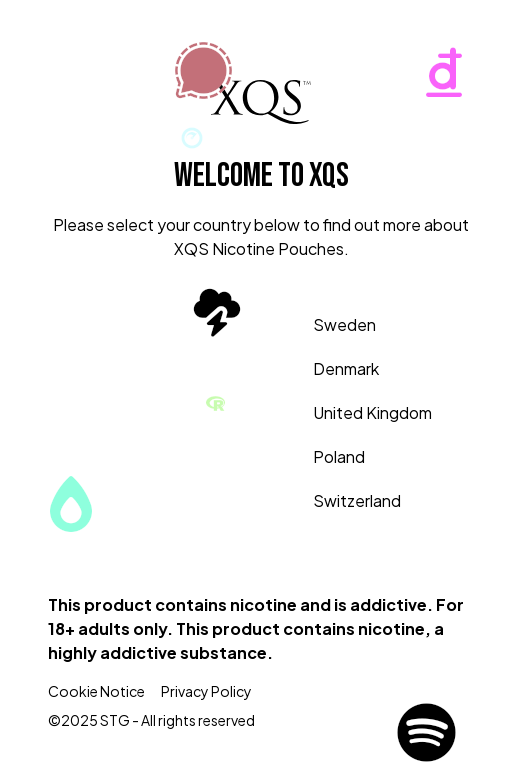  What do you see at coordinates (444, 73) in the screenshot?
I see `indicates Vietnamese dong currency` at bounding box center [444, 73].